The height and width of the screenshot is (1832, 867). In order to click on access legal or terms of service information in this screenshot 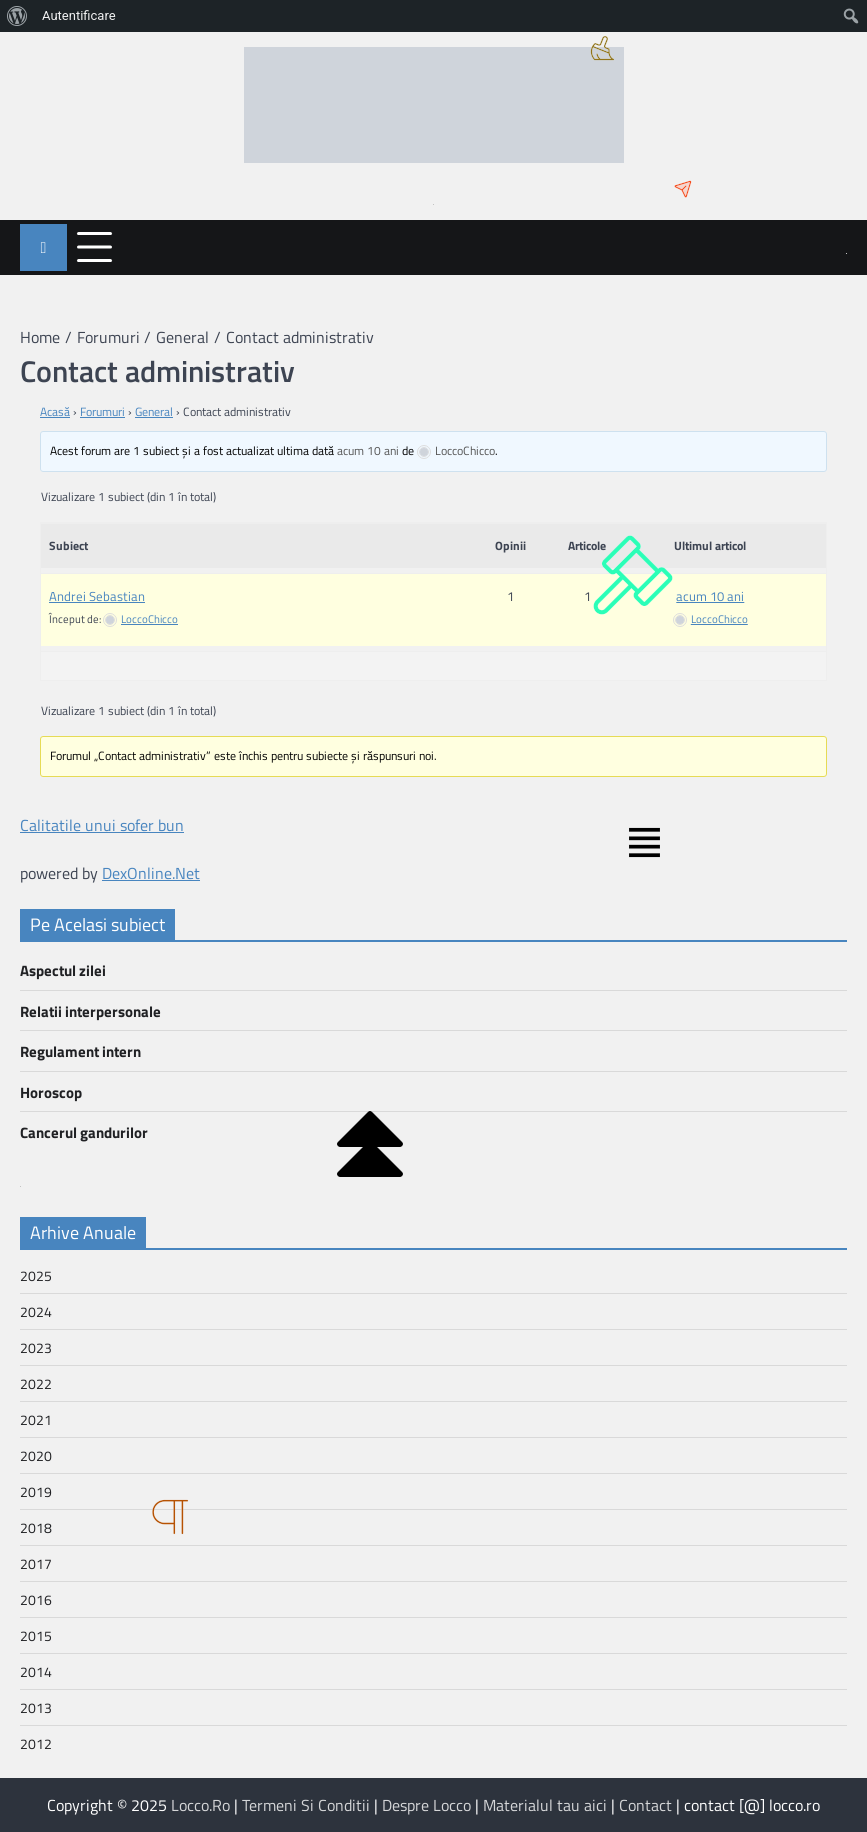, I will do `click(630, 578)`.